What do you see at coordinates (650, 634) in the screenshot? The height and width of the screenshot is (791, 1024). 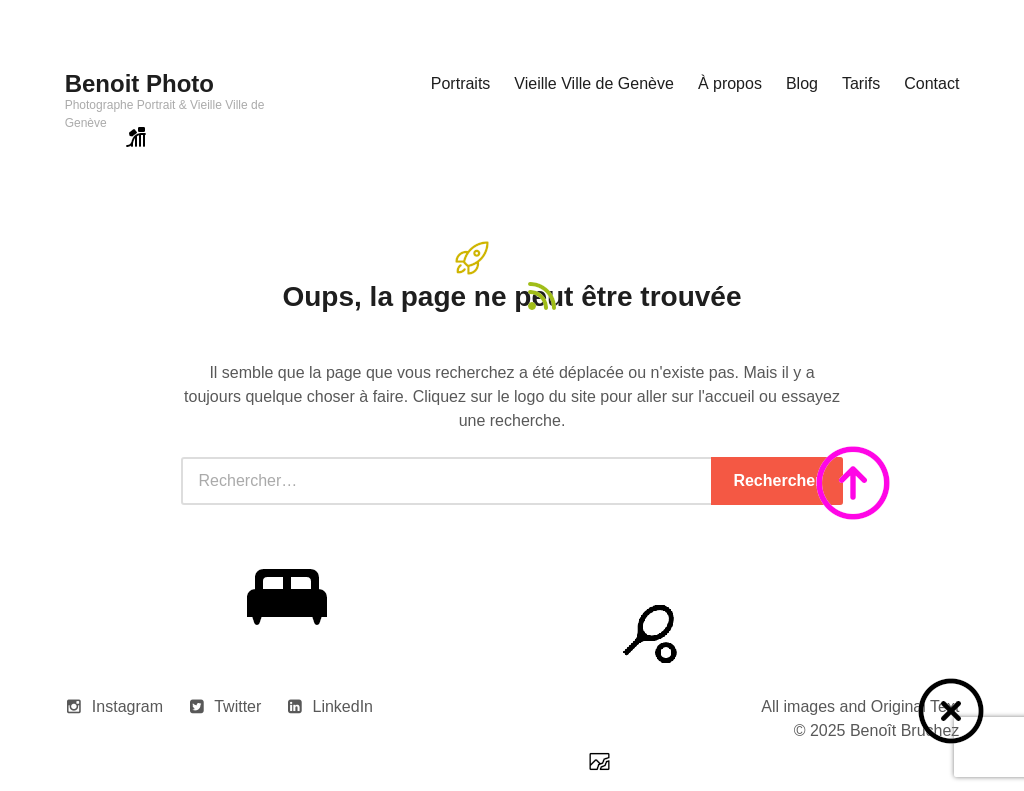 I see `access tennis or racket sports content` at bounding box center [650, 634].